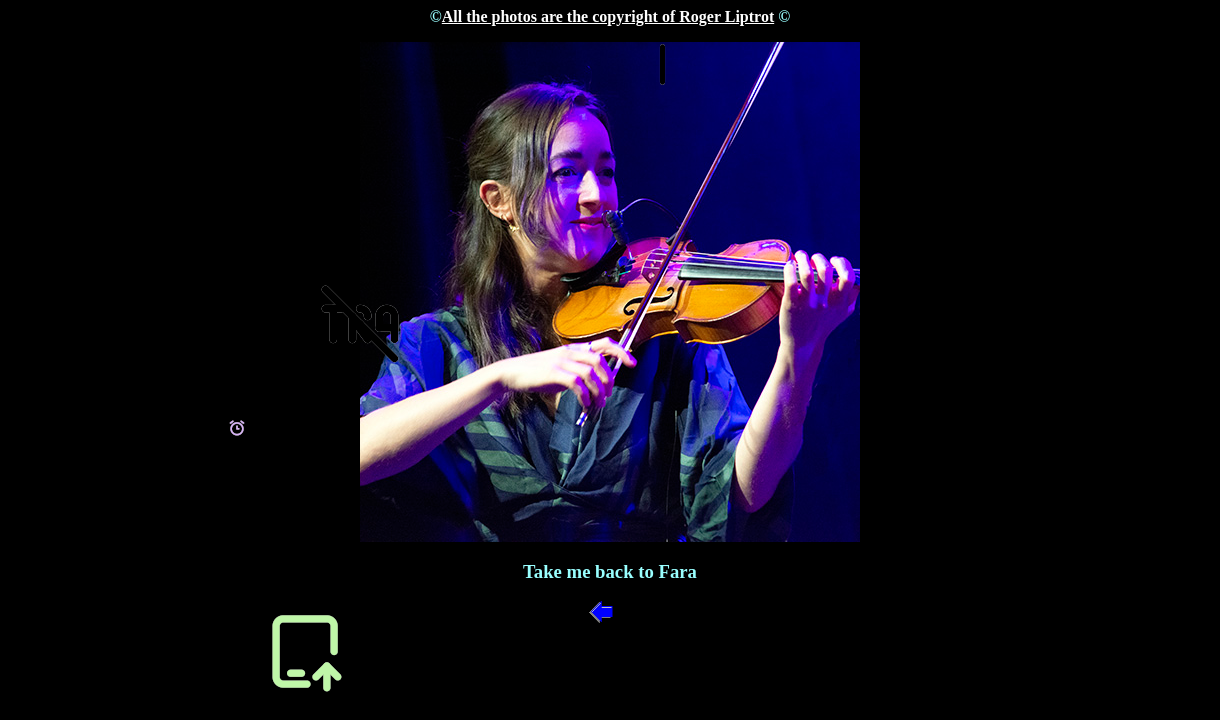 The image size is (1220, 720). I want to click on upload content to tablet device, so click(301, 651).